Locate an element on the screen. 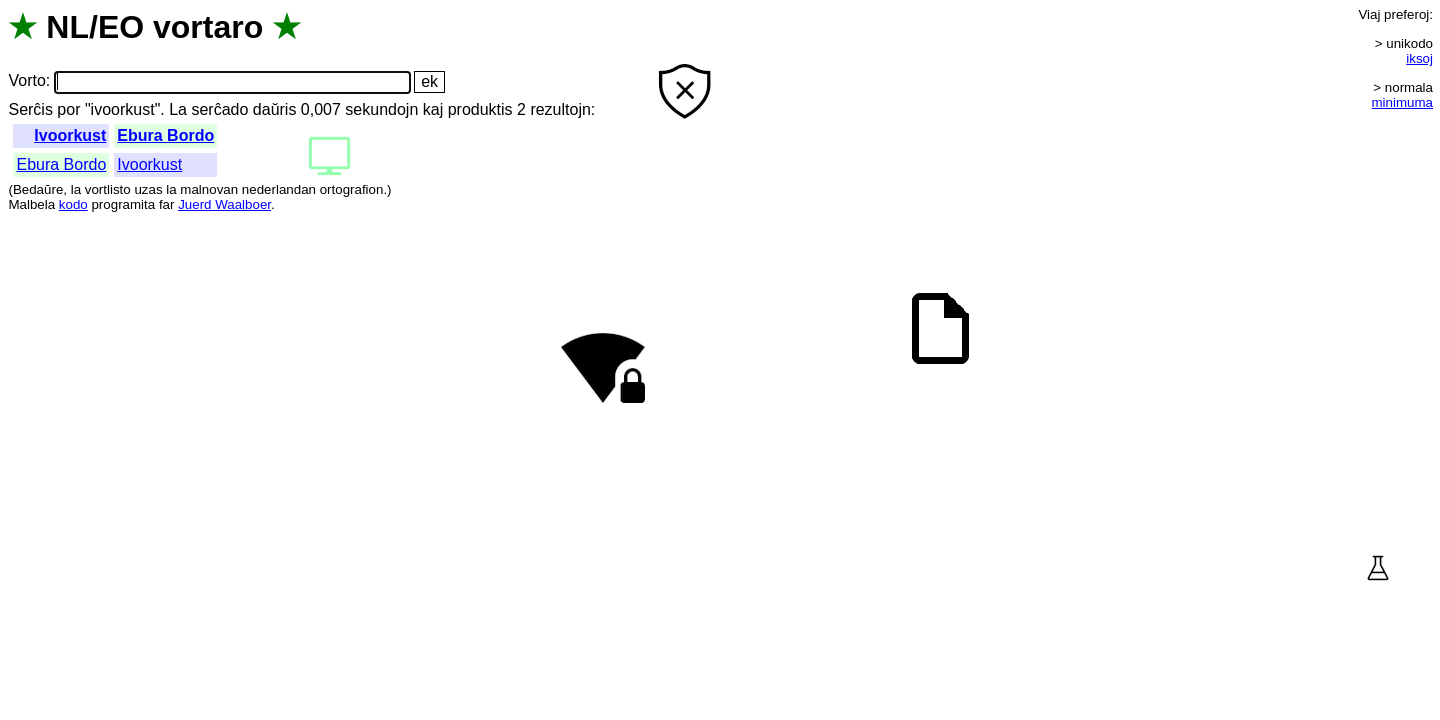 This screenshot has width=1440, height=720. connected to a password-protected wifi network is located at coordinates (603, 368).